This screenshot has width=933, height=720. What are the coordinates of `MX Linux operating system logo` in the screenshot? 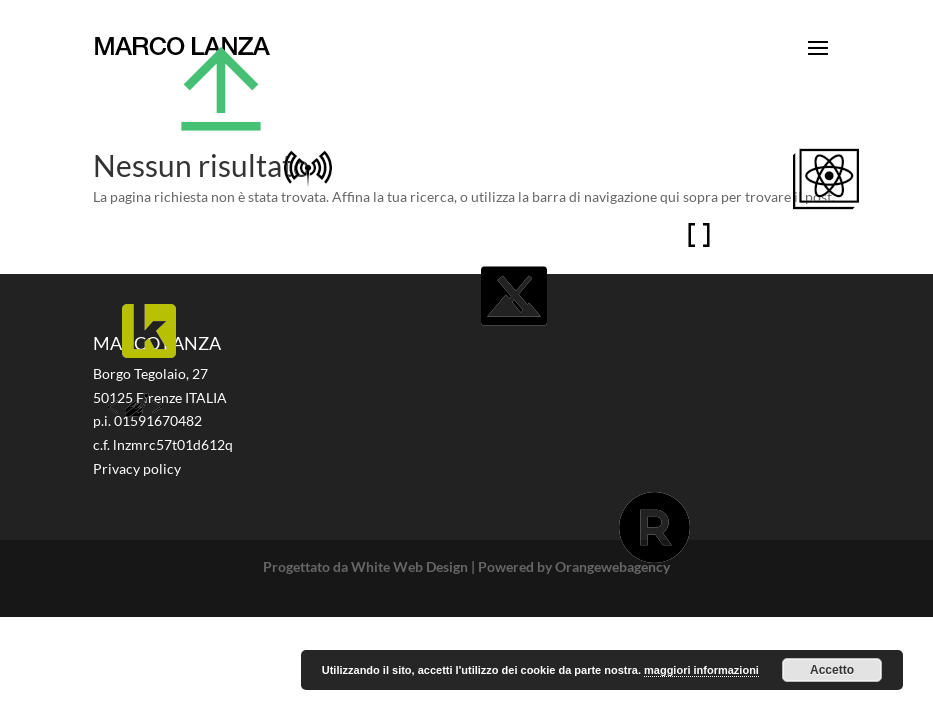 It's located at (514, 296).